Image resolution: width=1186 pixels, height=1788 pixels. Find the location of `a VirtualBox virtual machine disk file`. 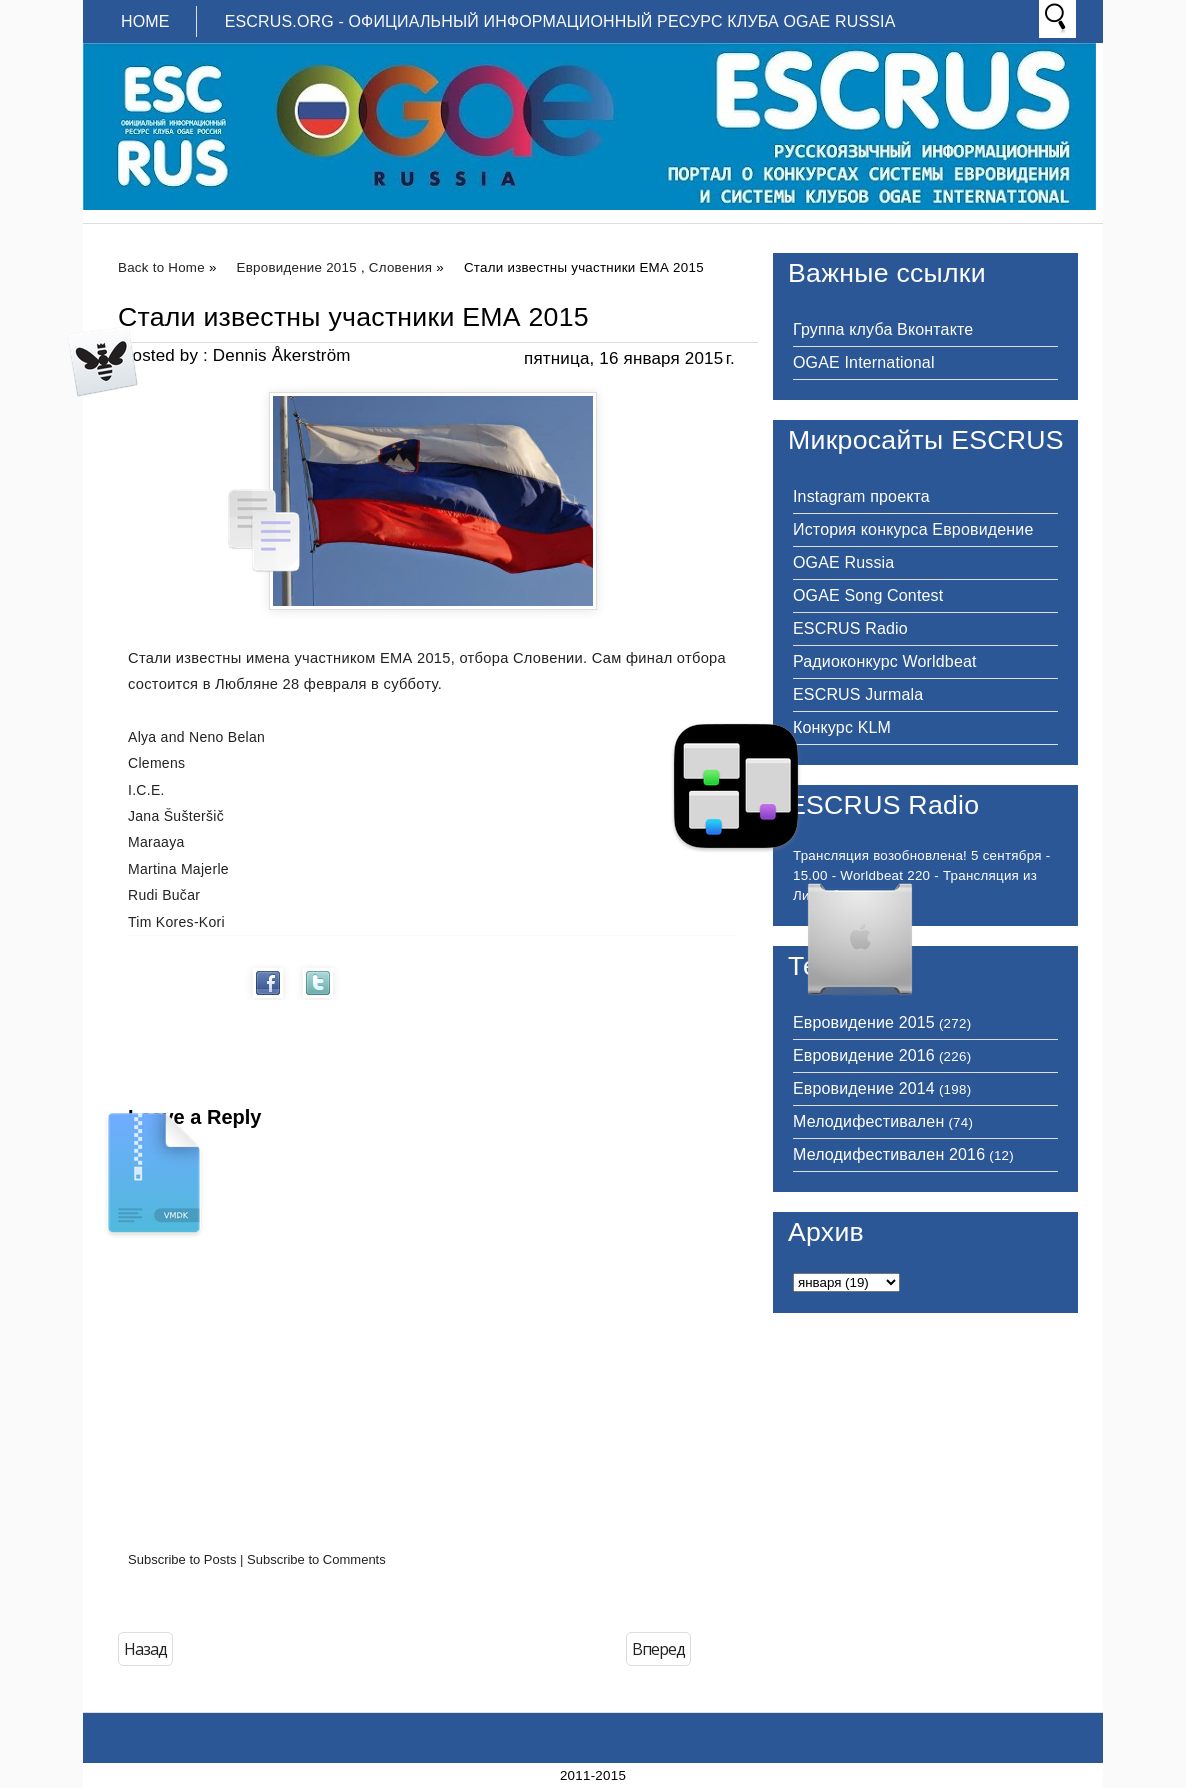

a VirtualBox virtual machine disk file is located at coordinates (154, 1175).